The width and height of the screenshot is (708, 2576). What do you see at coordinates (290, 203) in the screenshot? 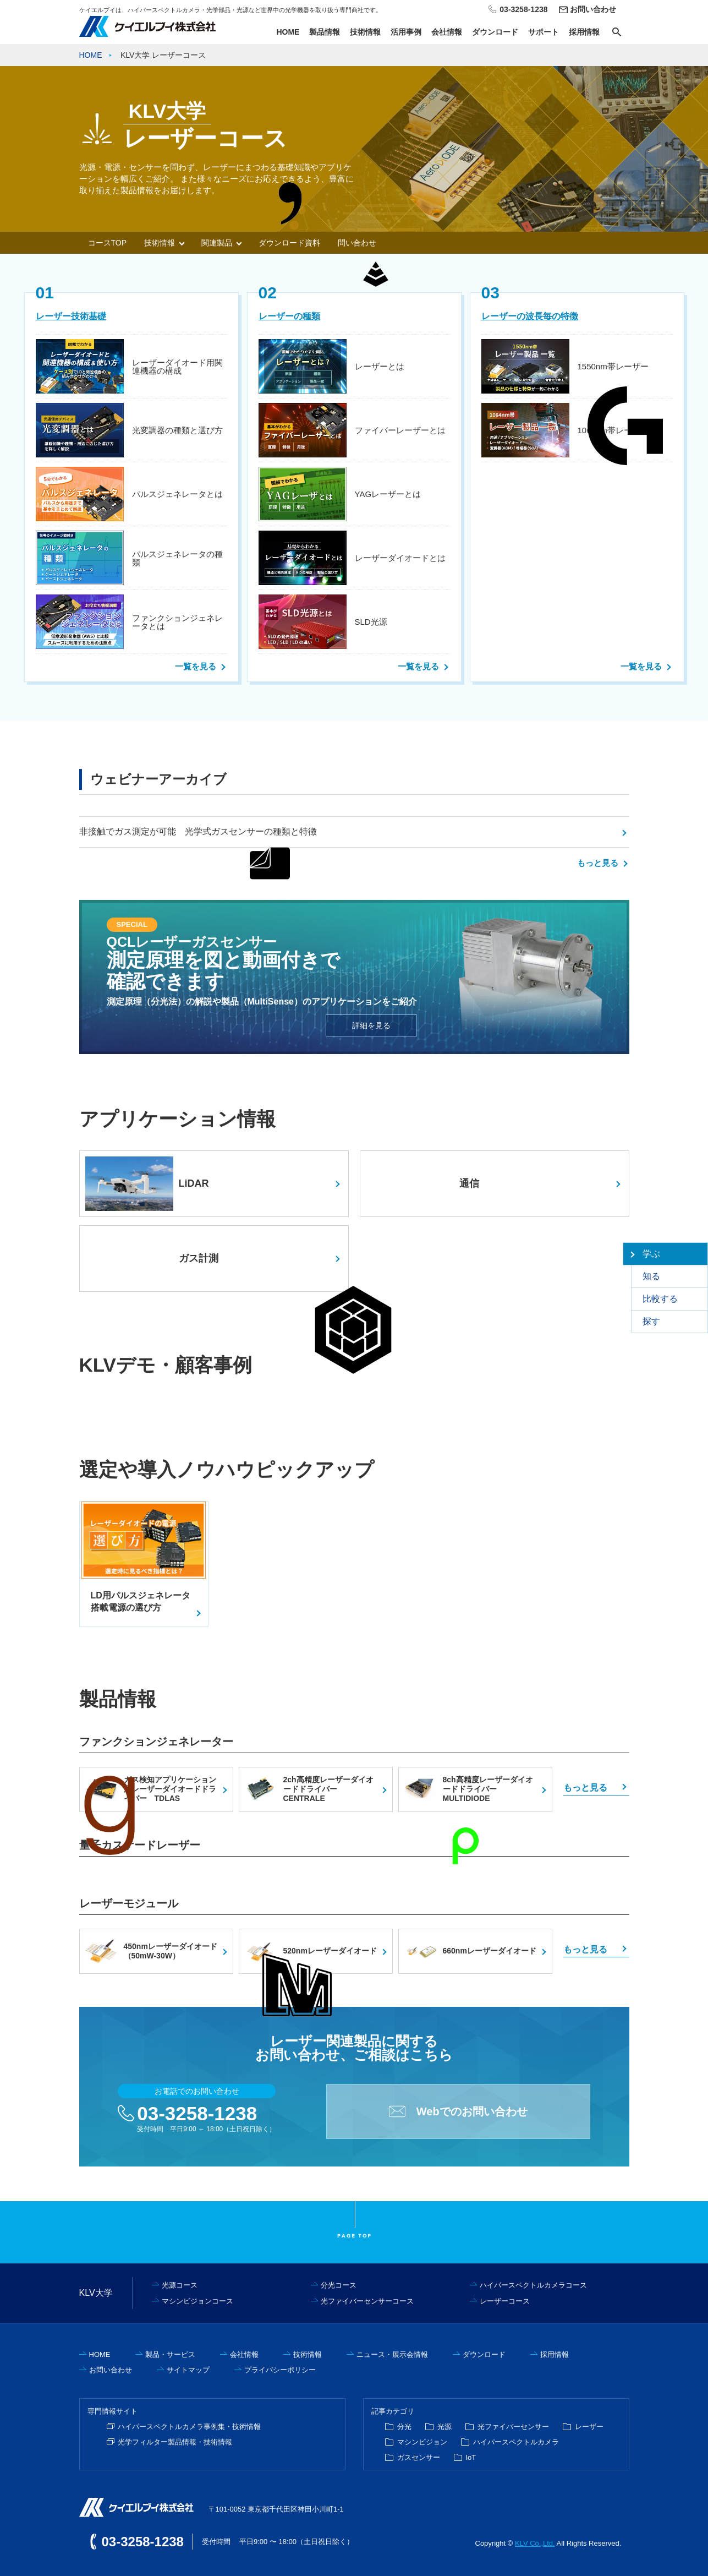
I see `comma.ai company logo` at bounding box center [290, 203].